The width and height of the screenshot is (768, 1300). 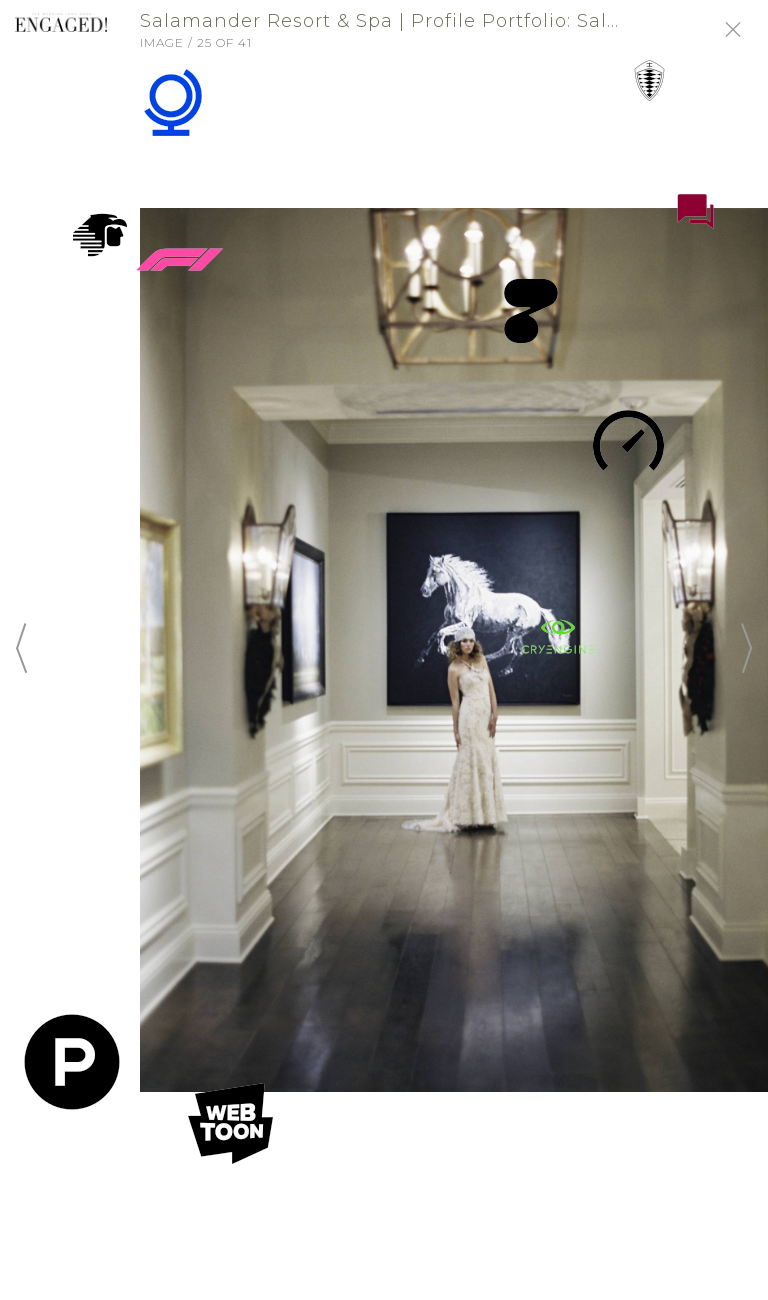 What do you see at coordinates (531, 311) in the screenshot?
I see `open HTTPie API client` at bounding box center [531, 311].